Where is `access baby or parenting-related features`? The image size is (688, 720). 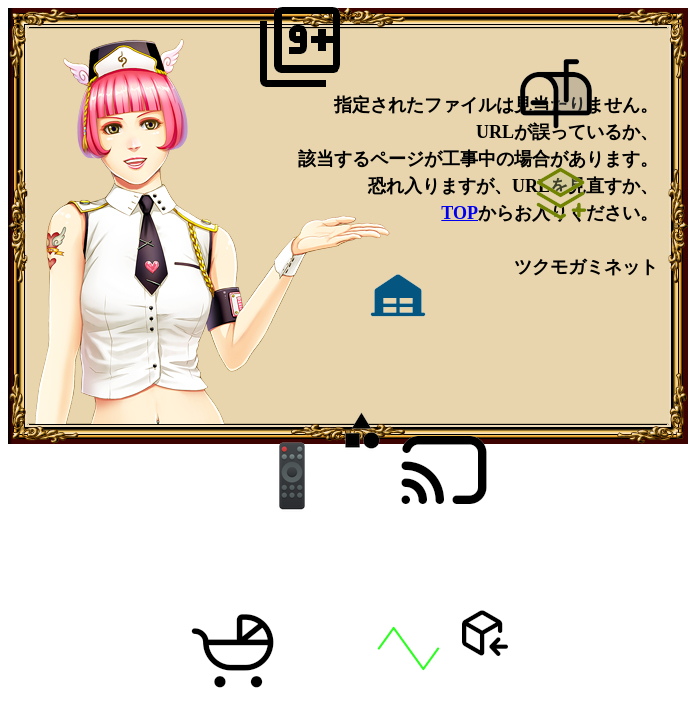 access baby or parenting-related features is located at coordinates (234, 648).